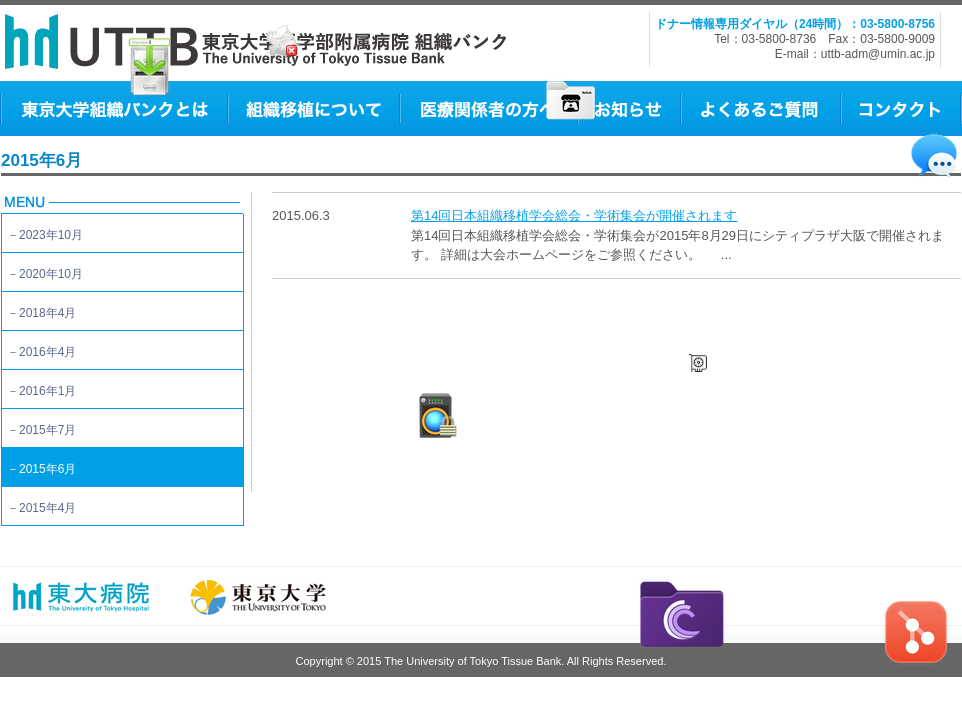  Describe the element at coordinates (698, 363) in the screenshot. I see `view graphics card information` at that location.